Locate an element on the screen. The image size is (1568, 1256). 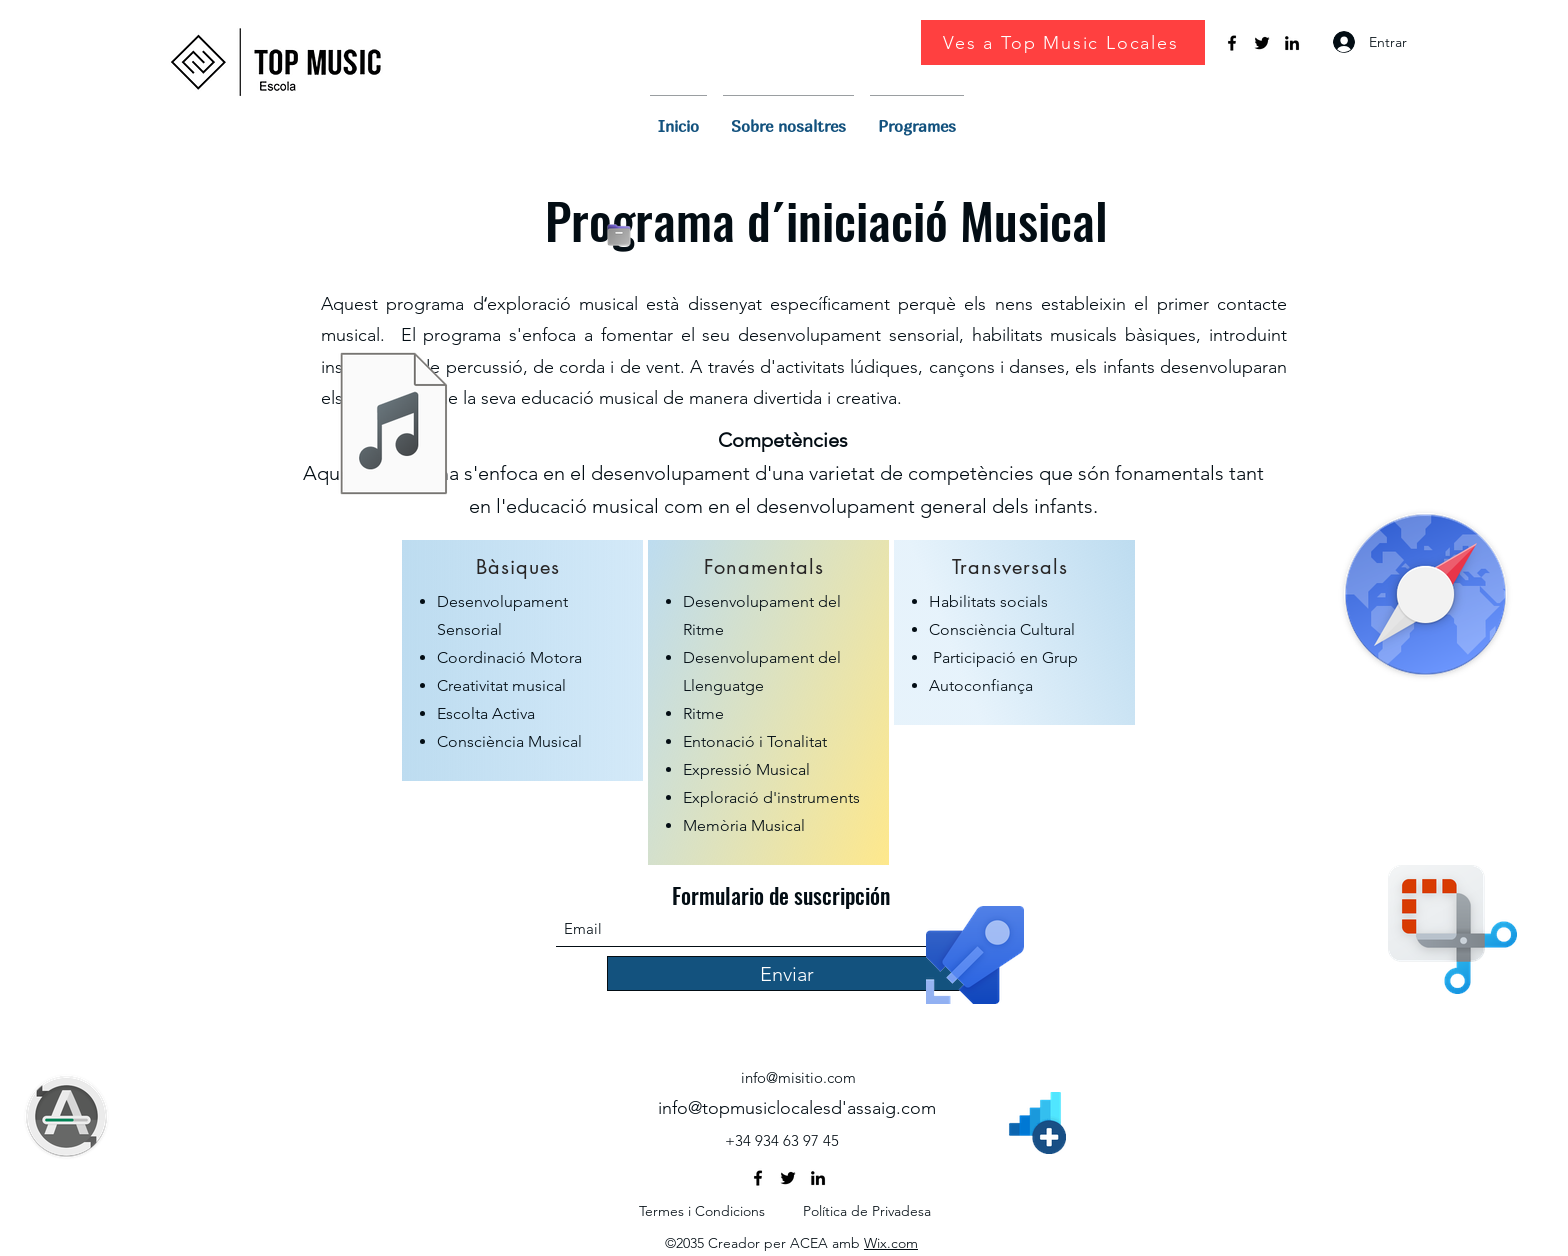
launch the web browser app is located at coordinates (1425, 594).